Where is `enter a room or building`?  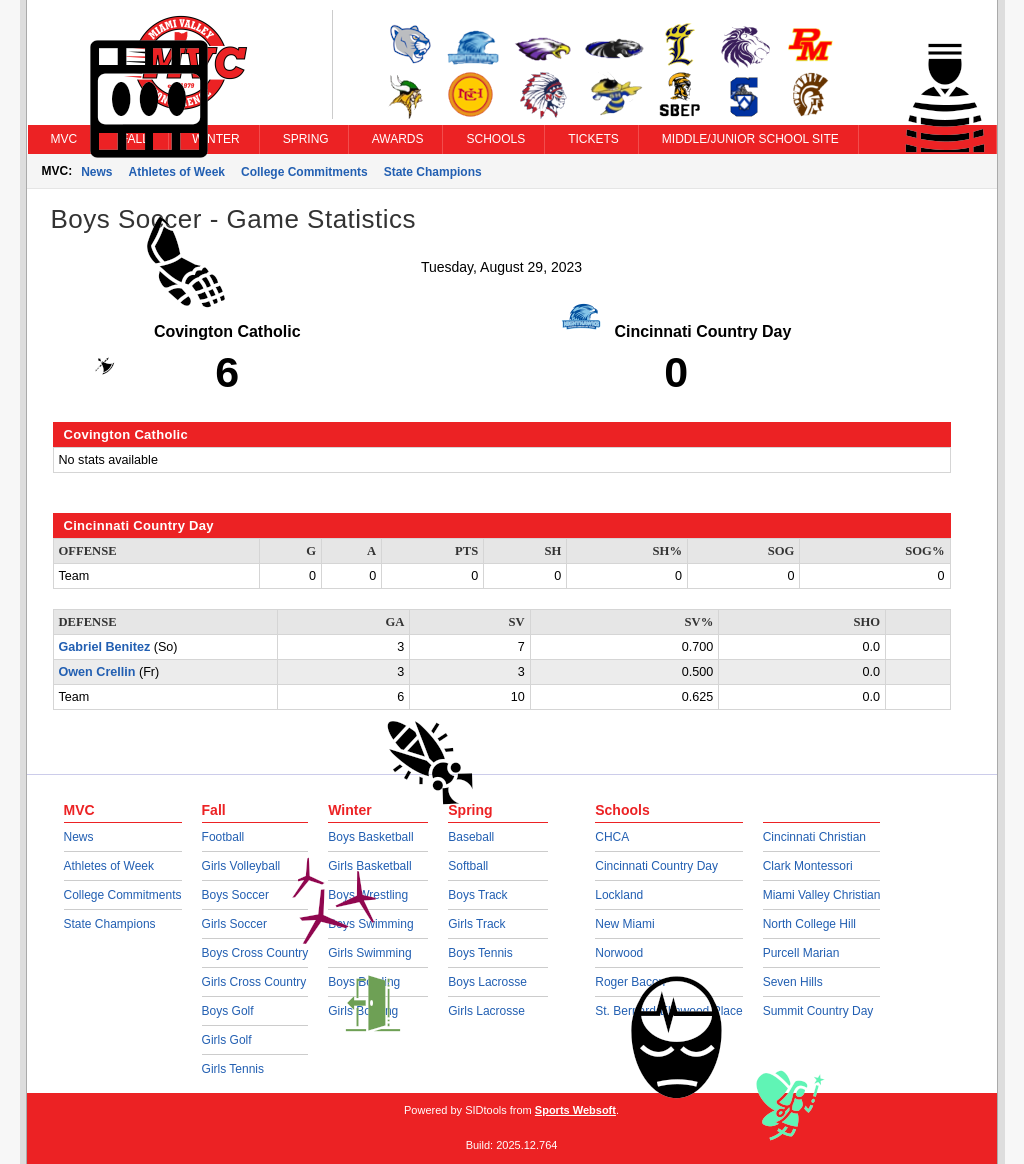 enter a room or building is located at coordinates (373, 1003).